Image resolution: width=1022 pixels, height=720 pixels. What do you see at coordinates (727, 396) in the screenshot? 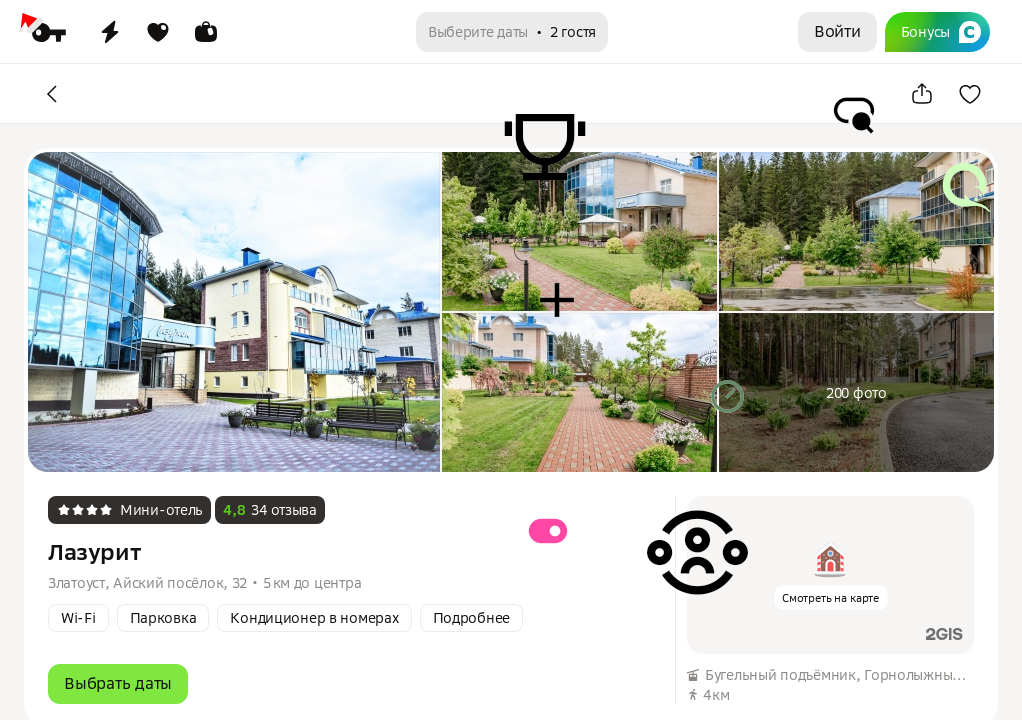
I see `set a countdown timer` at bounding box center [727, 396].